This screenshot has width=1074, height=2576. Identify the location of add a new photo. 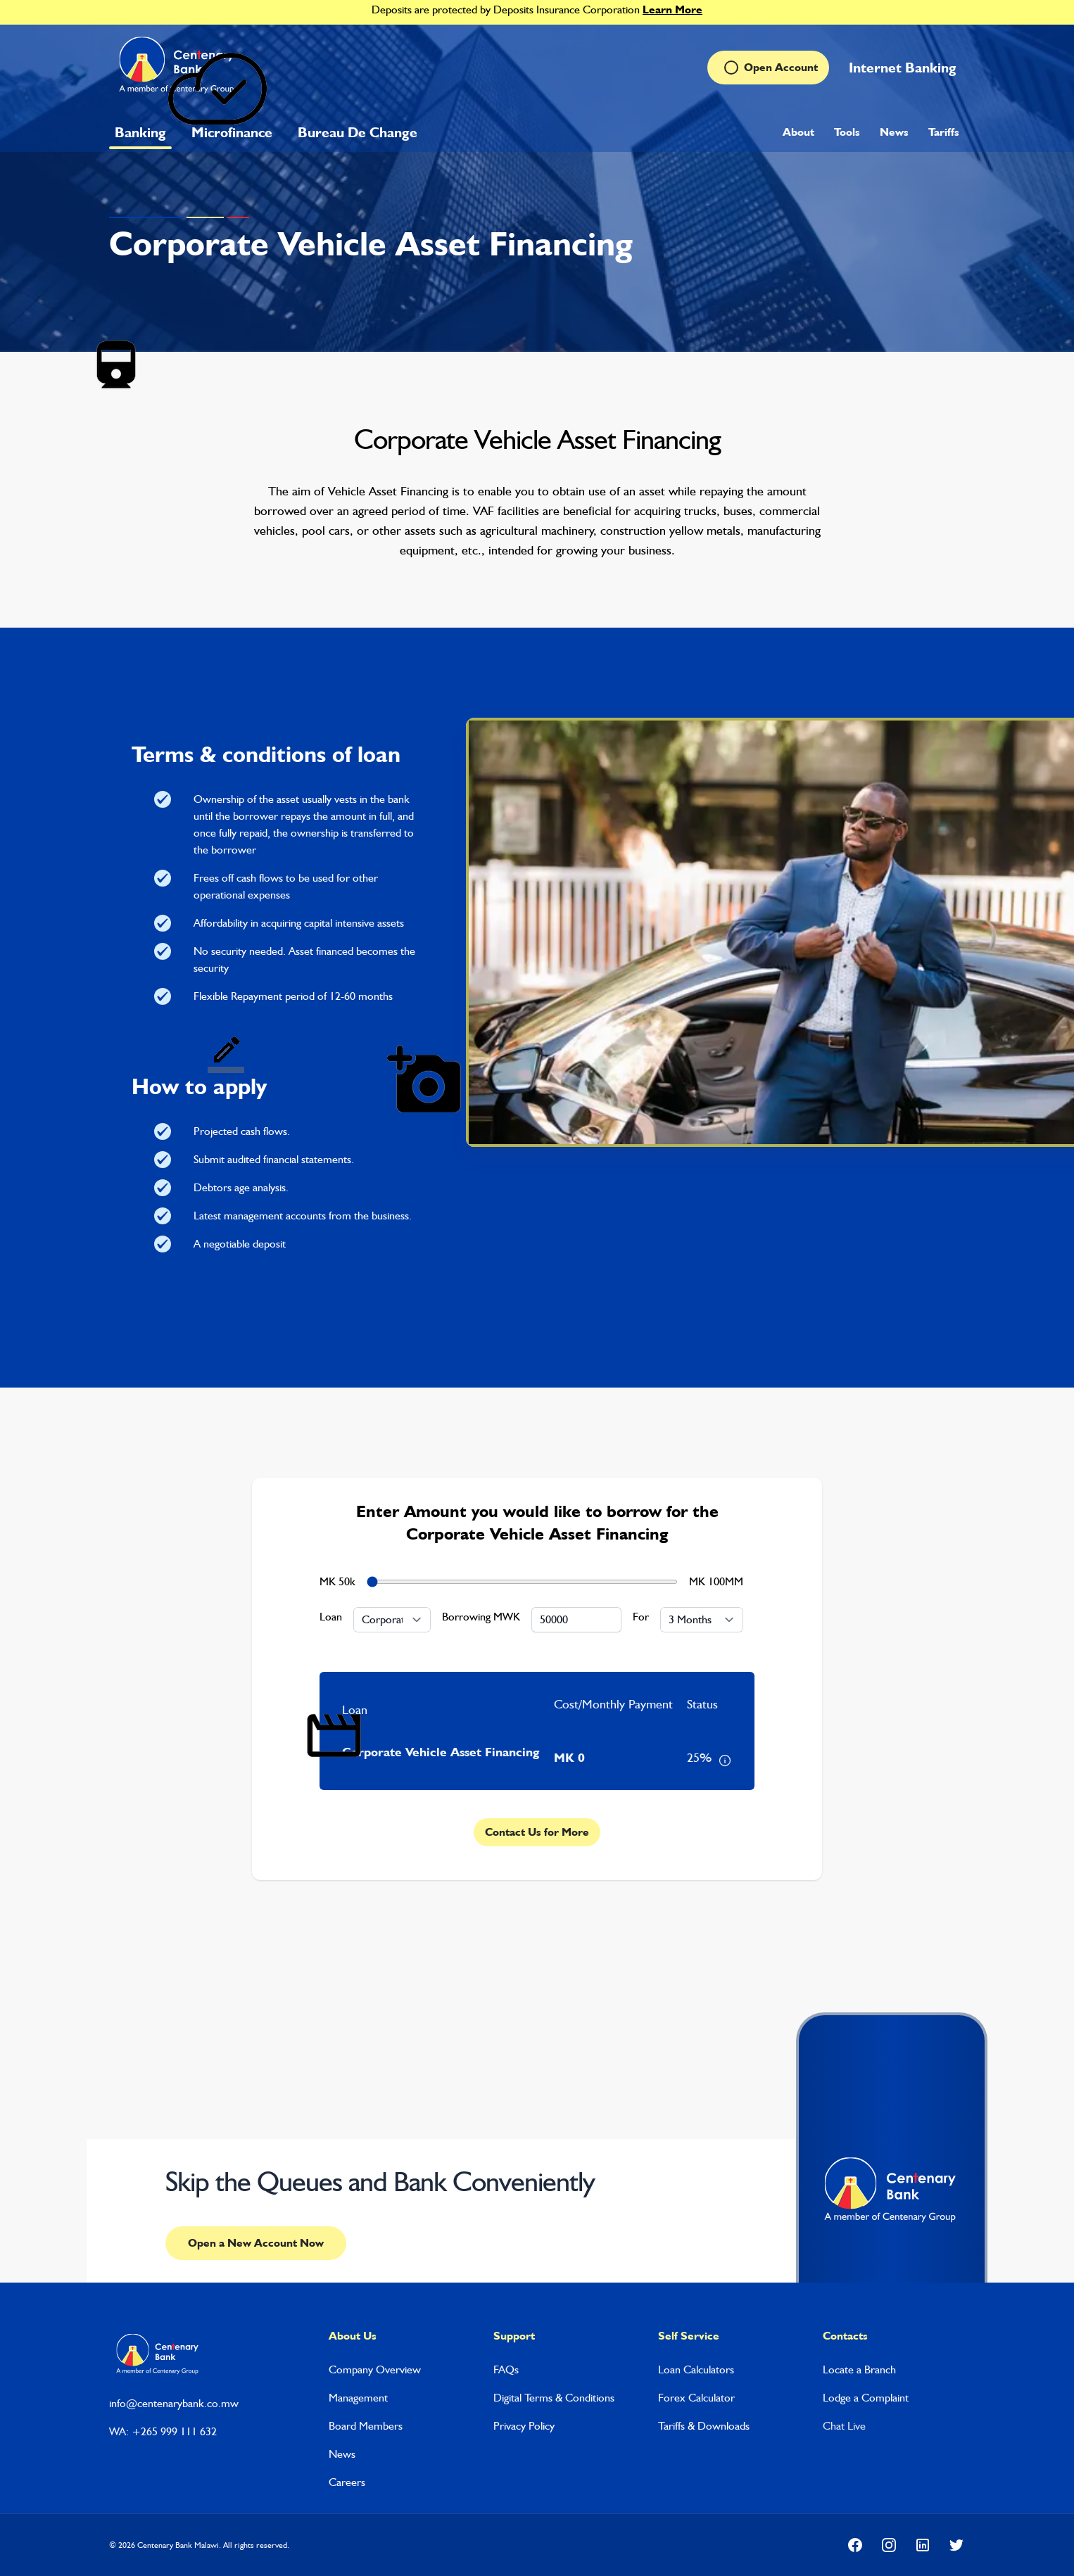
(425, 1080).